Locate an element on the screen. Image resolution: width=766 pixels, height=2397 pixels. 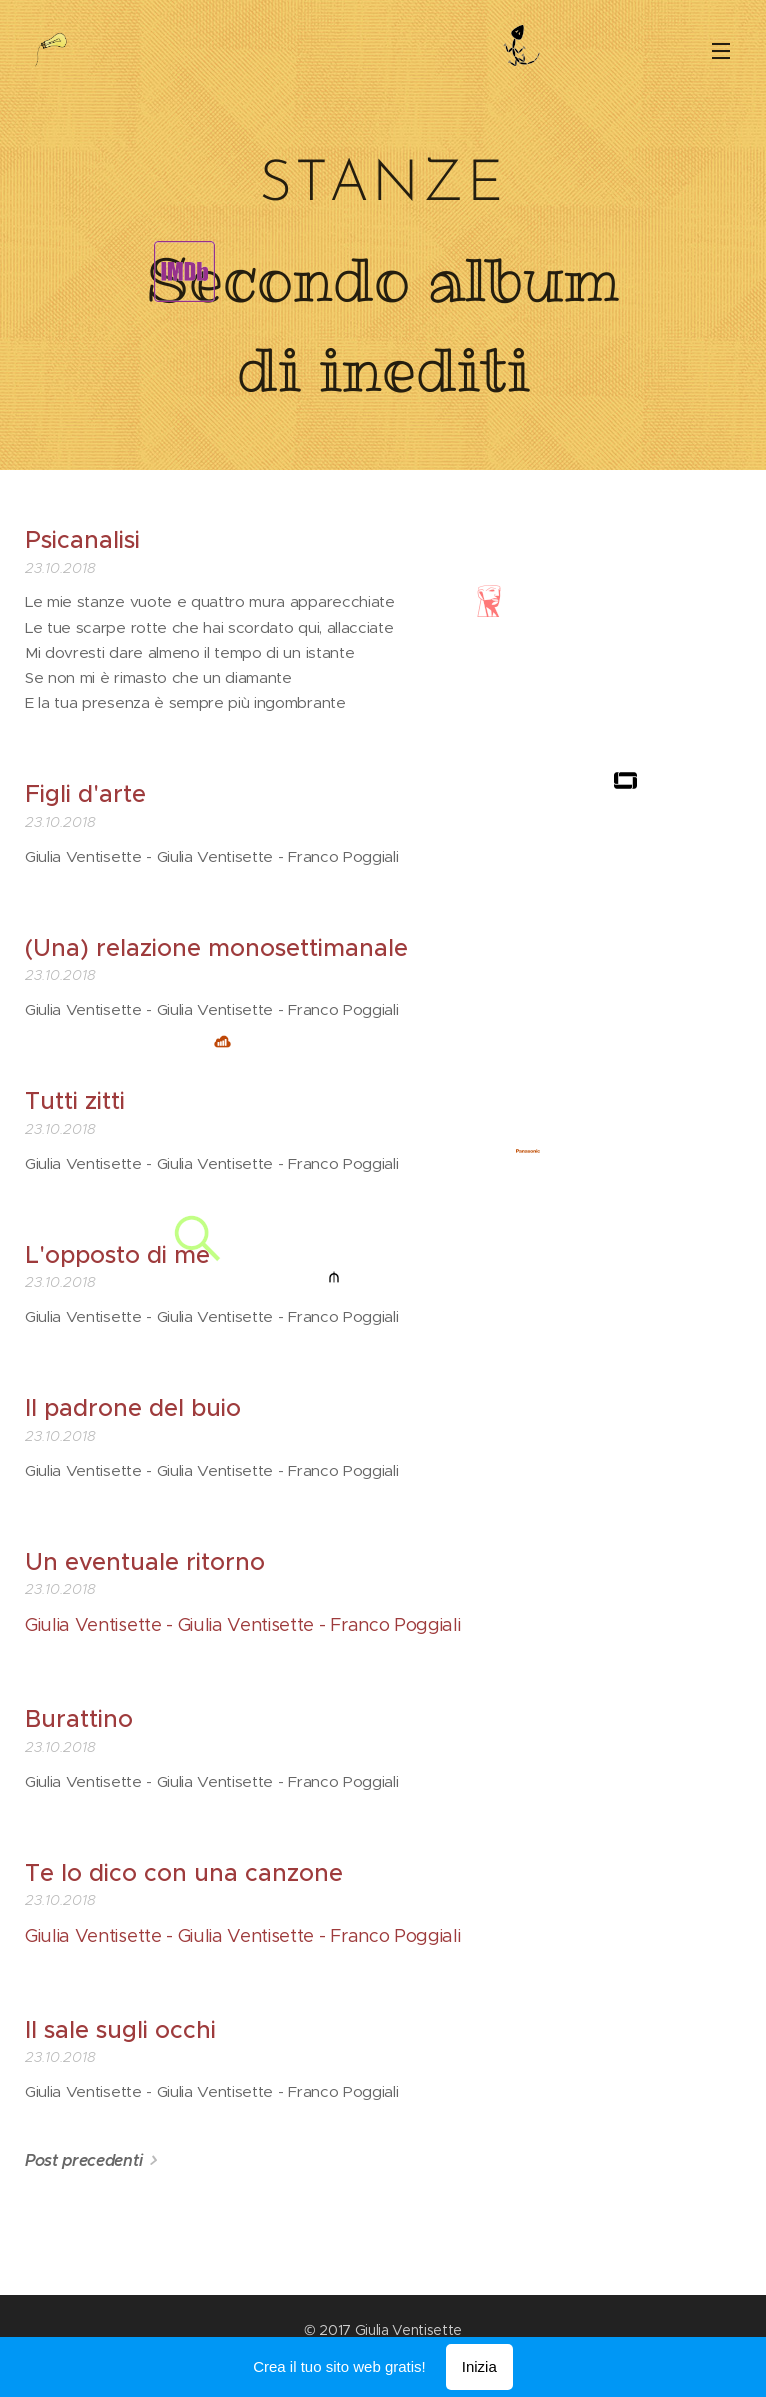
open Sellsy CRM platform is located at coordinates (222, 1041).